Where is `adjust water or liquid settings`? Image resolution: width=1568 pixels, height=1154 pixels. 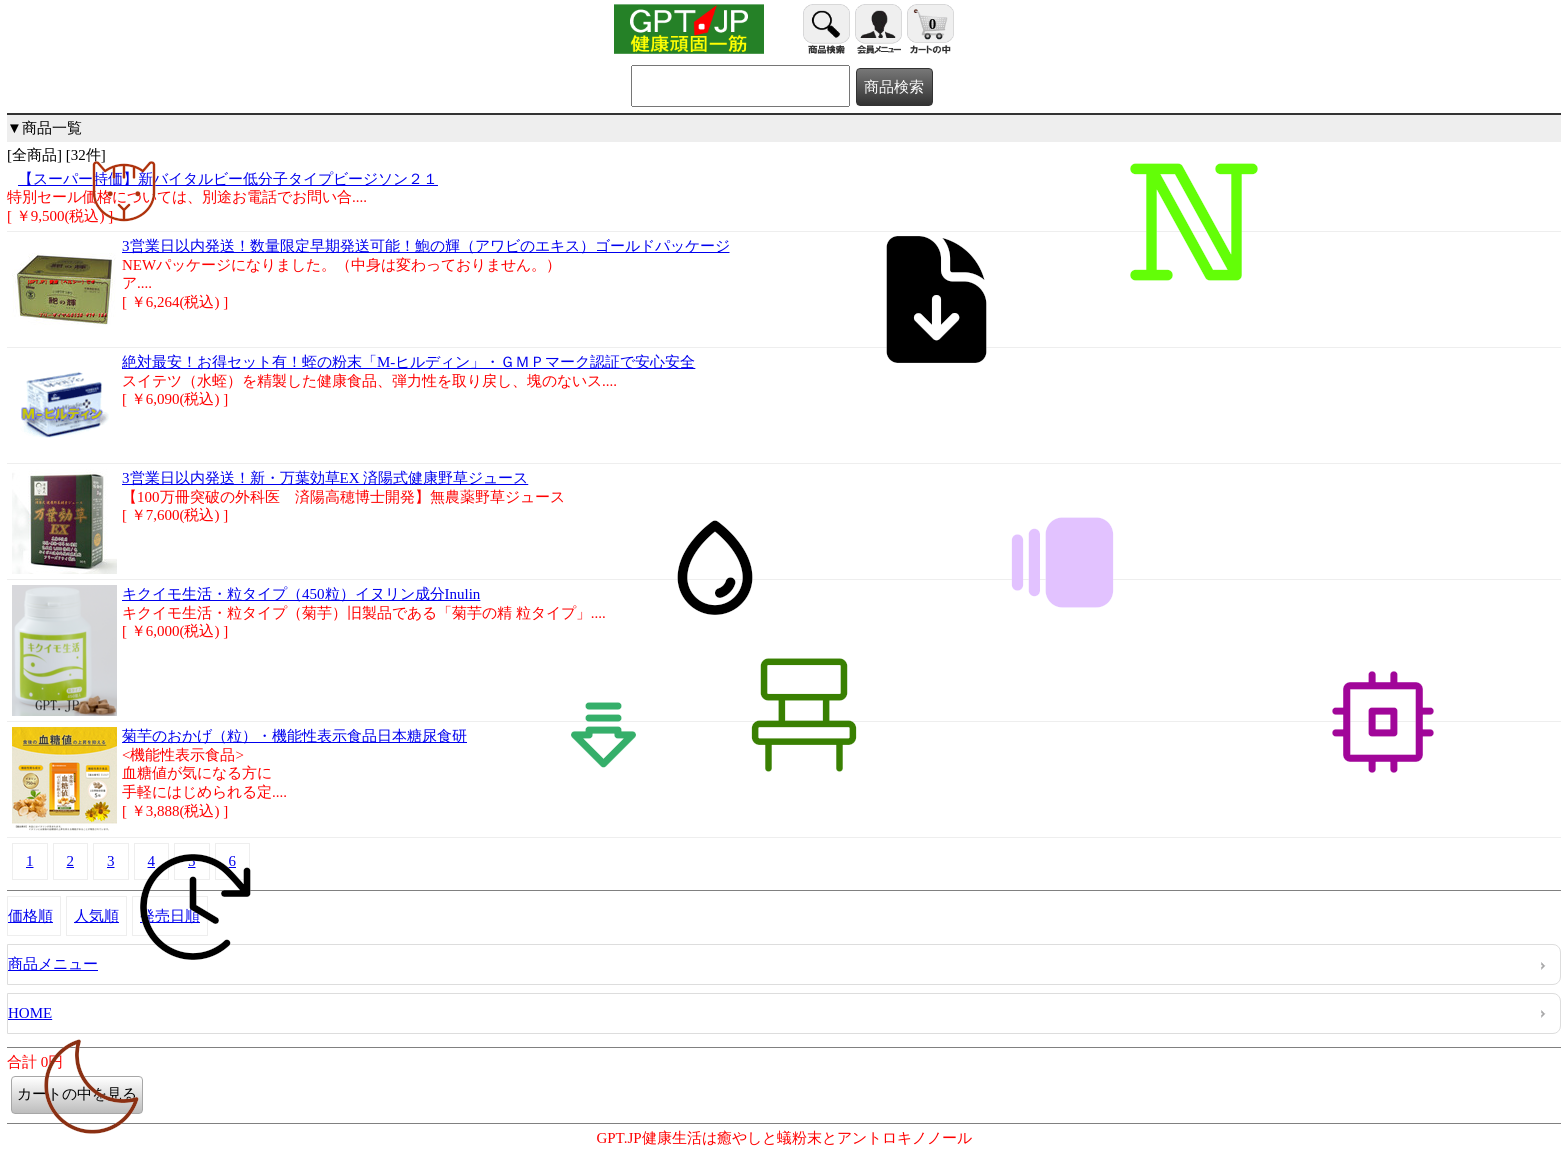
adjust water or liquid settings is located at coordinates (715, 571).